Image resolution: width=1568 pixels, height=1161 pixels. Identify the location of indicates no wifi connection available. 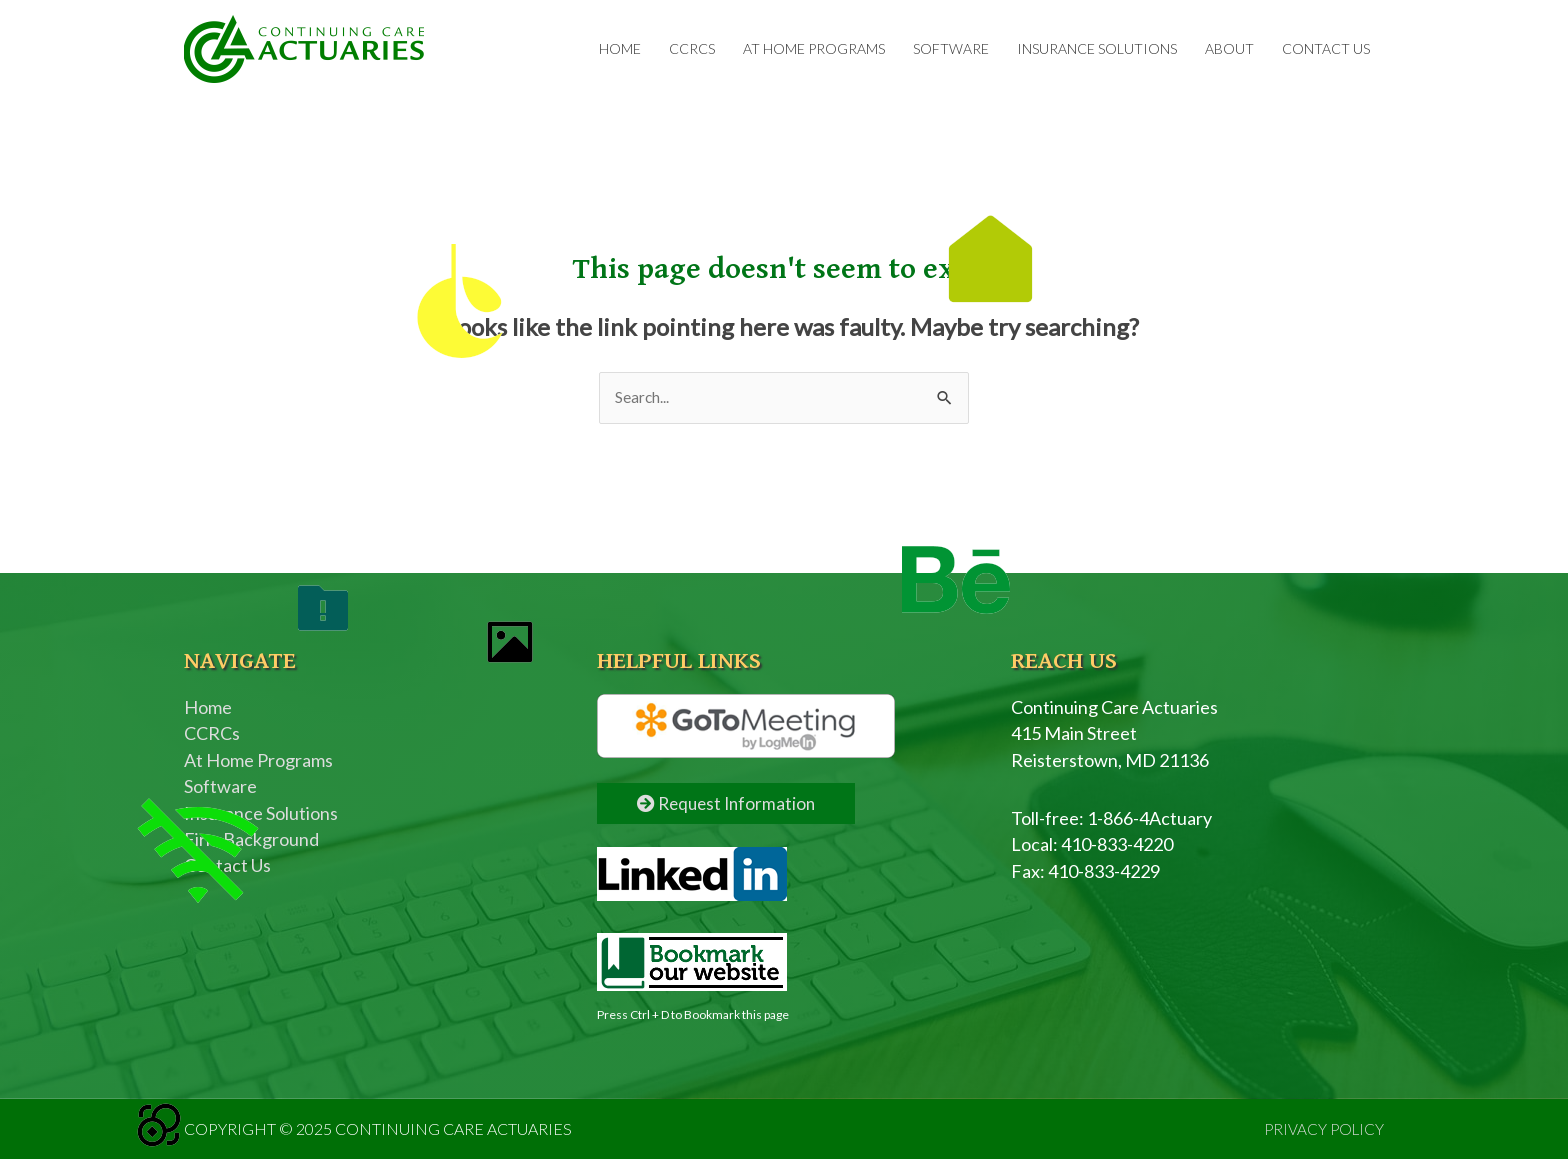
(198, 855).